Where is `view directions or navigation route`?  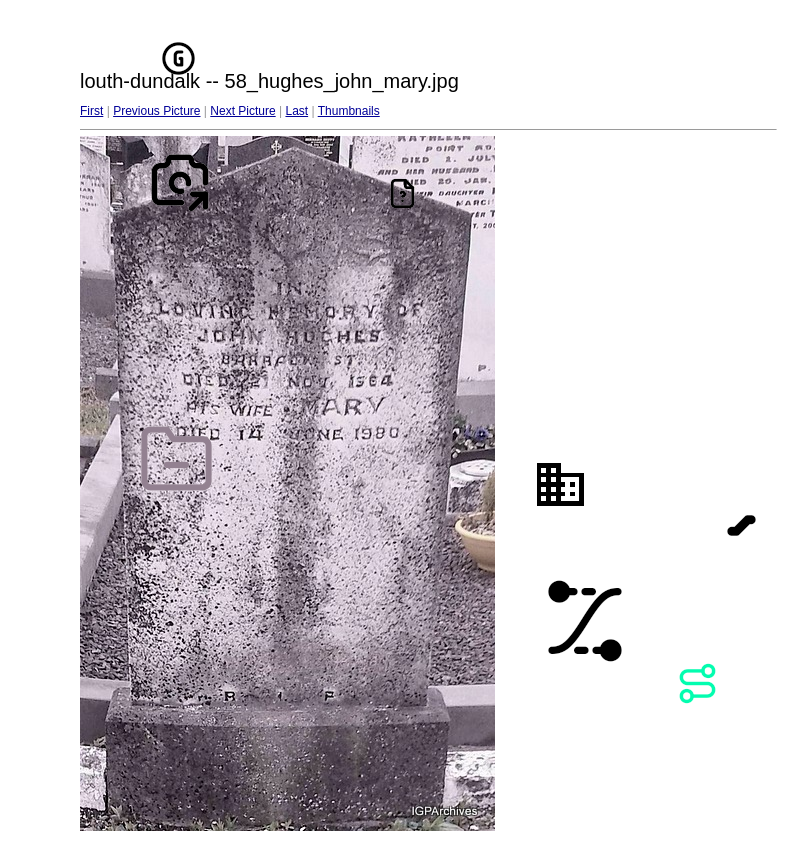 view directions or navigation route is located at coordinates (697, 683).